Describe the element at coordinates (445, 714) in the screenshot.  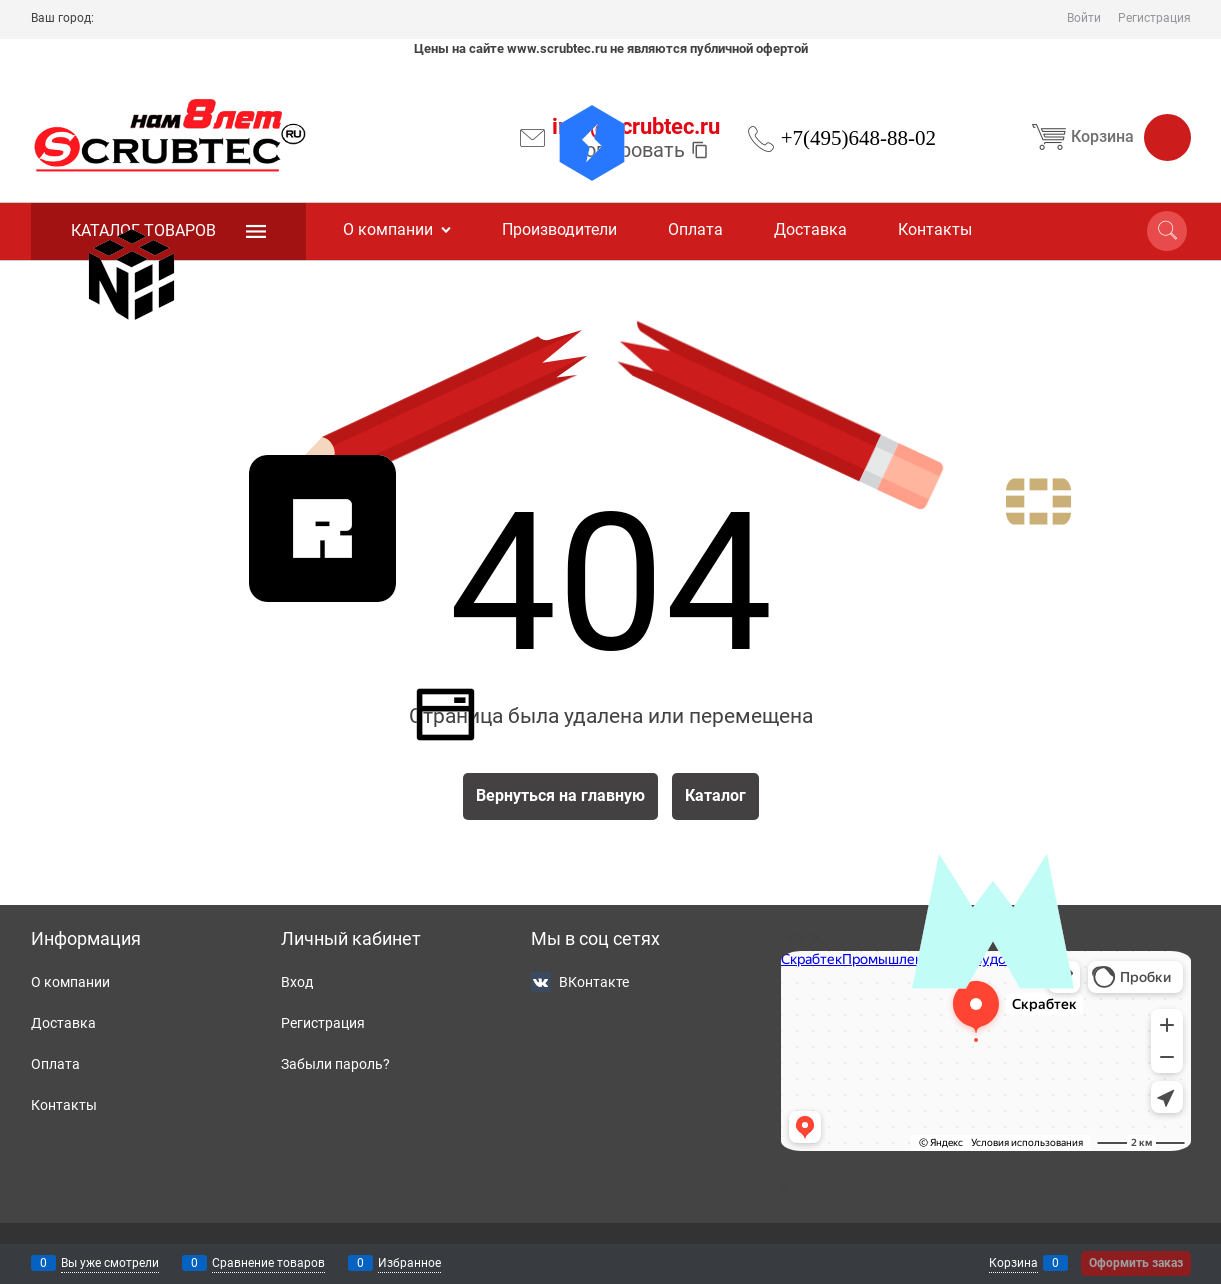
I see `open a new browser window` at that location.